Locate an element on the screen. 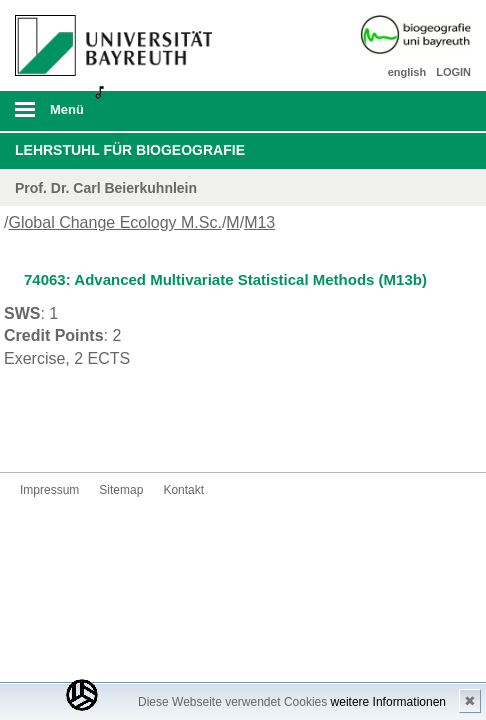 This screenshot has height=720, width=486. access volleyball or sports content is located at coordinates (82, 695).